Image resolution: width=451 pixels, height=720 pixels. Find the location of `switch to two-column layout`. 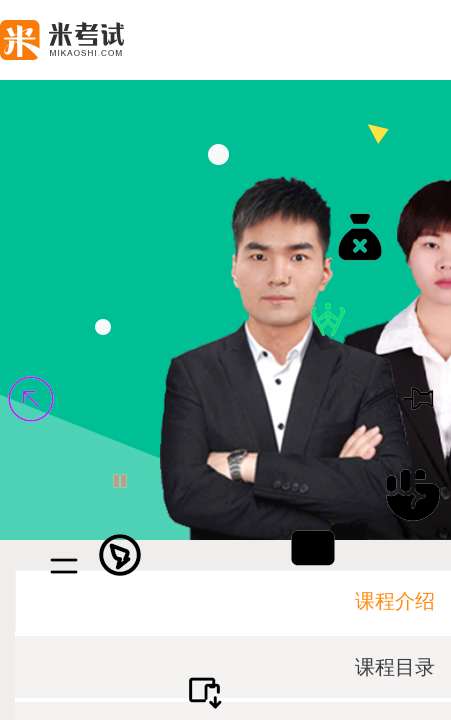

switch to two-column layout is located at coordinates (120, 481).